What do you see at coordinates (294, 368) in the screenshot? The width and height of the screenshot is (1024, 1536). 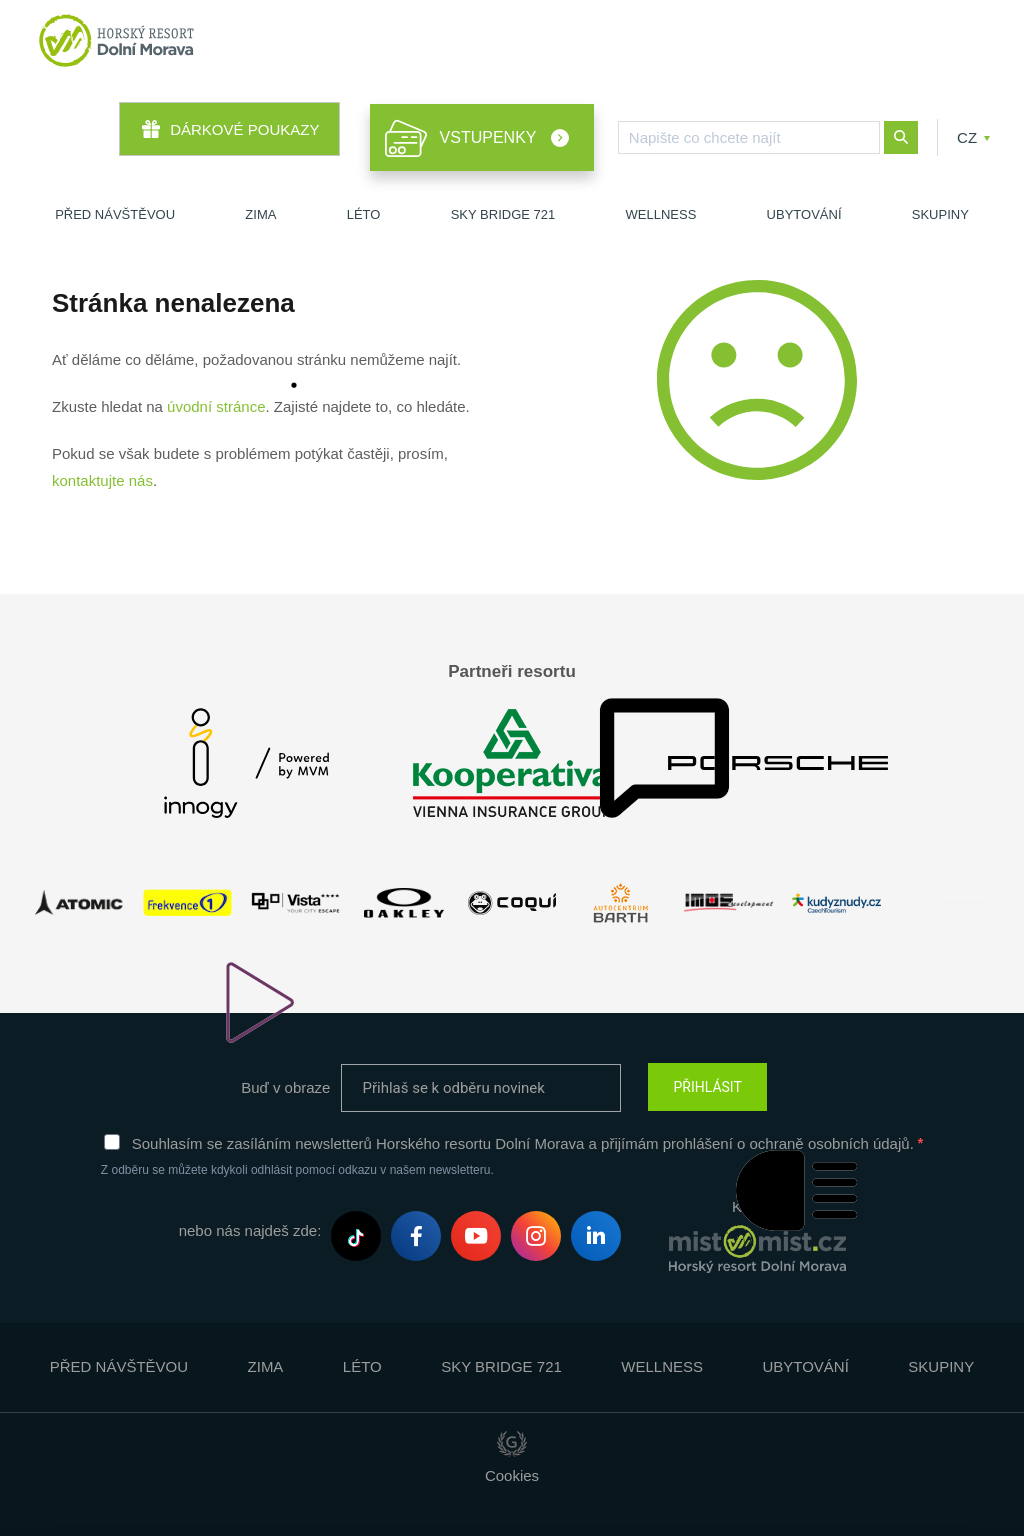 I see `indicates no wifi connection available` at bounding box center [294, 368].